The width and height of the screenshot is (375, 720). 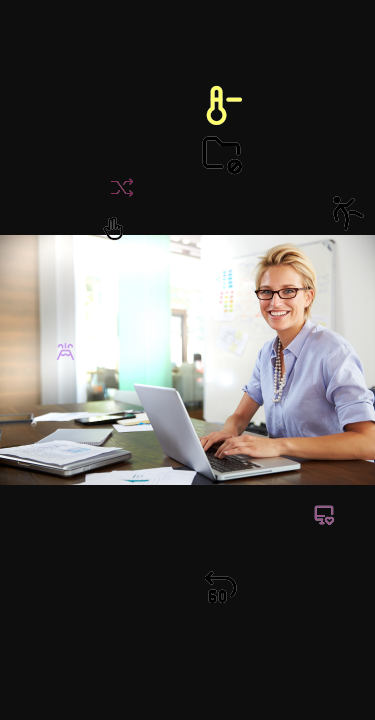 What do you see at coordinates (121, 187) in the screenshot?
I see `shuffle or randomize playlist order` at bounding box center [121, 187].